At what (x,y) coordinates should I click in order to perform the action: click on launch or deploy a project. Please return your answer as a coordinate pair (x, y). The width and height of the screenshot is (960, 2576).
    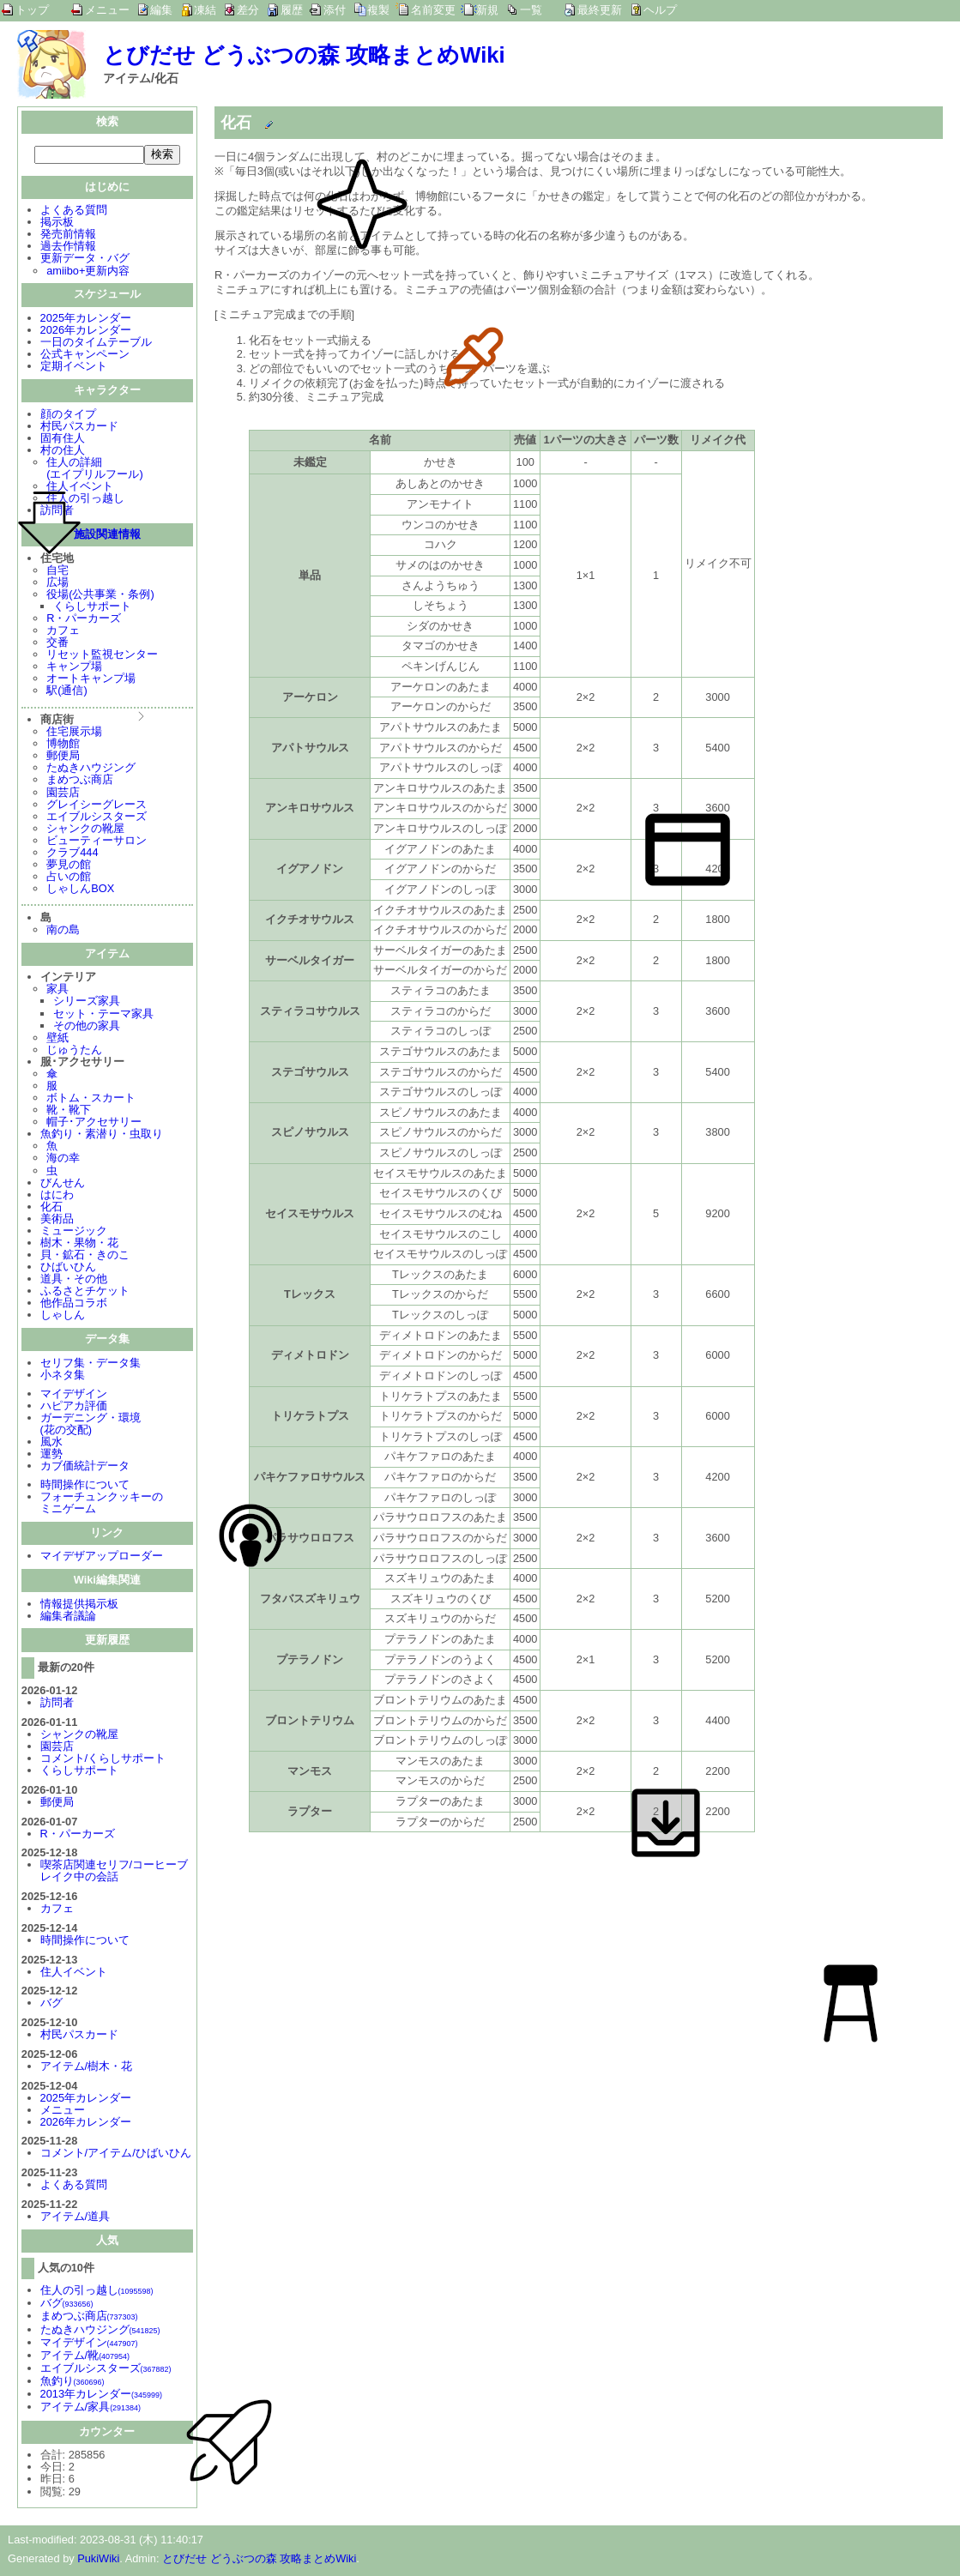
    Looking at the image, I should click on (231, 2440).